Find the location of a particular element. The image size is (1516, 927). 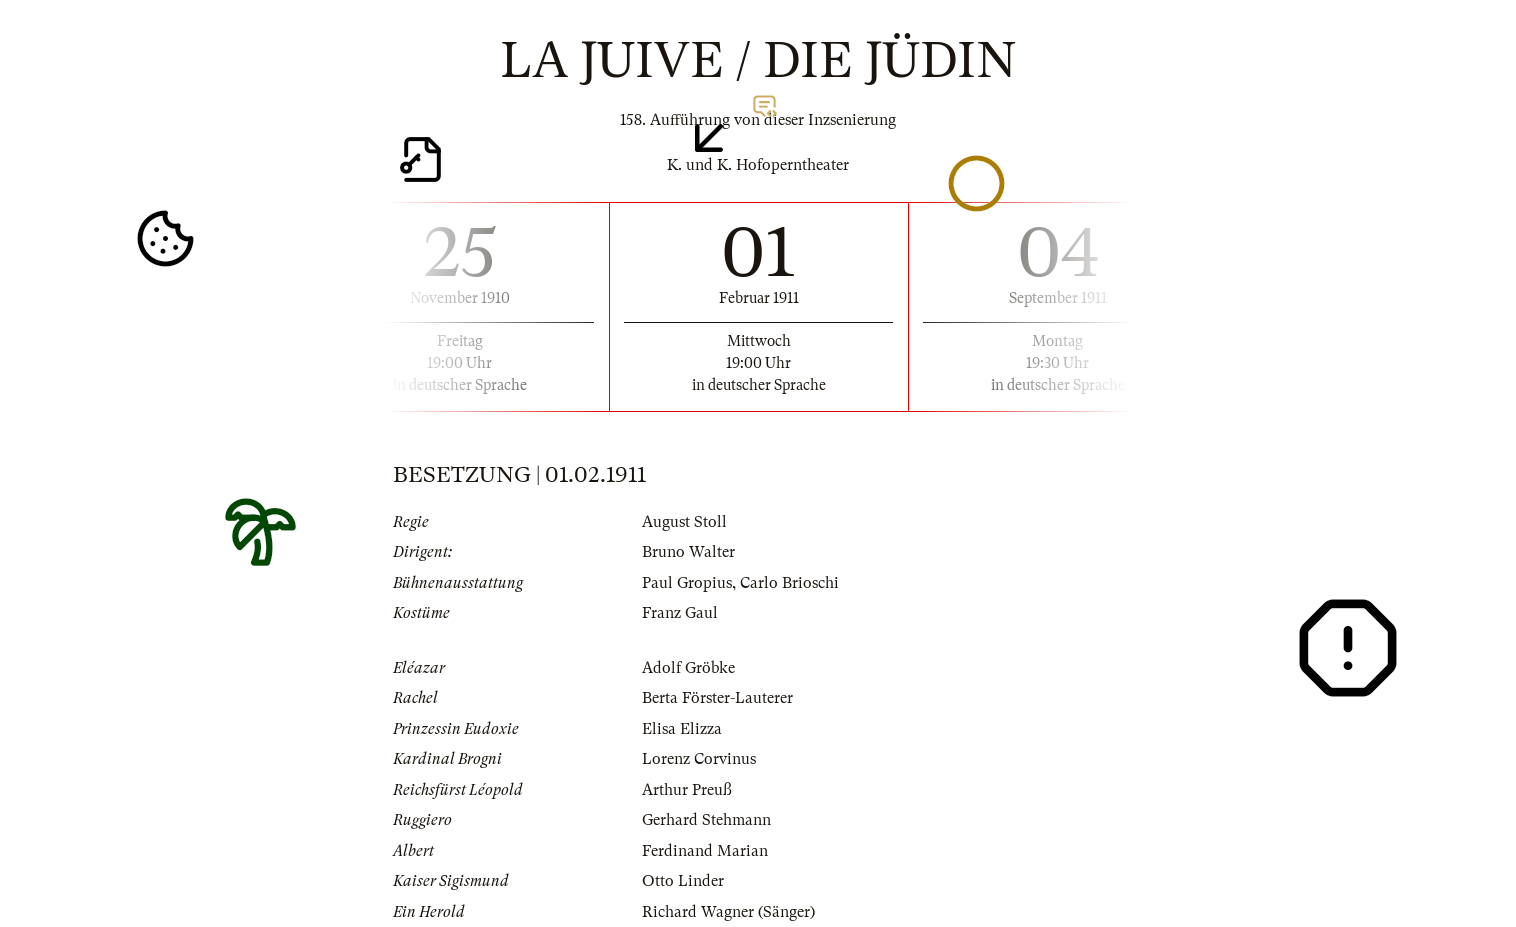

unselected radio button or checkbox option is located at coordinates (976, 183).